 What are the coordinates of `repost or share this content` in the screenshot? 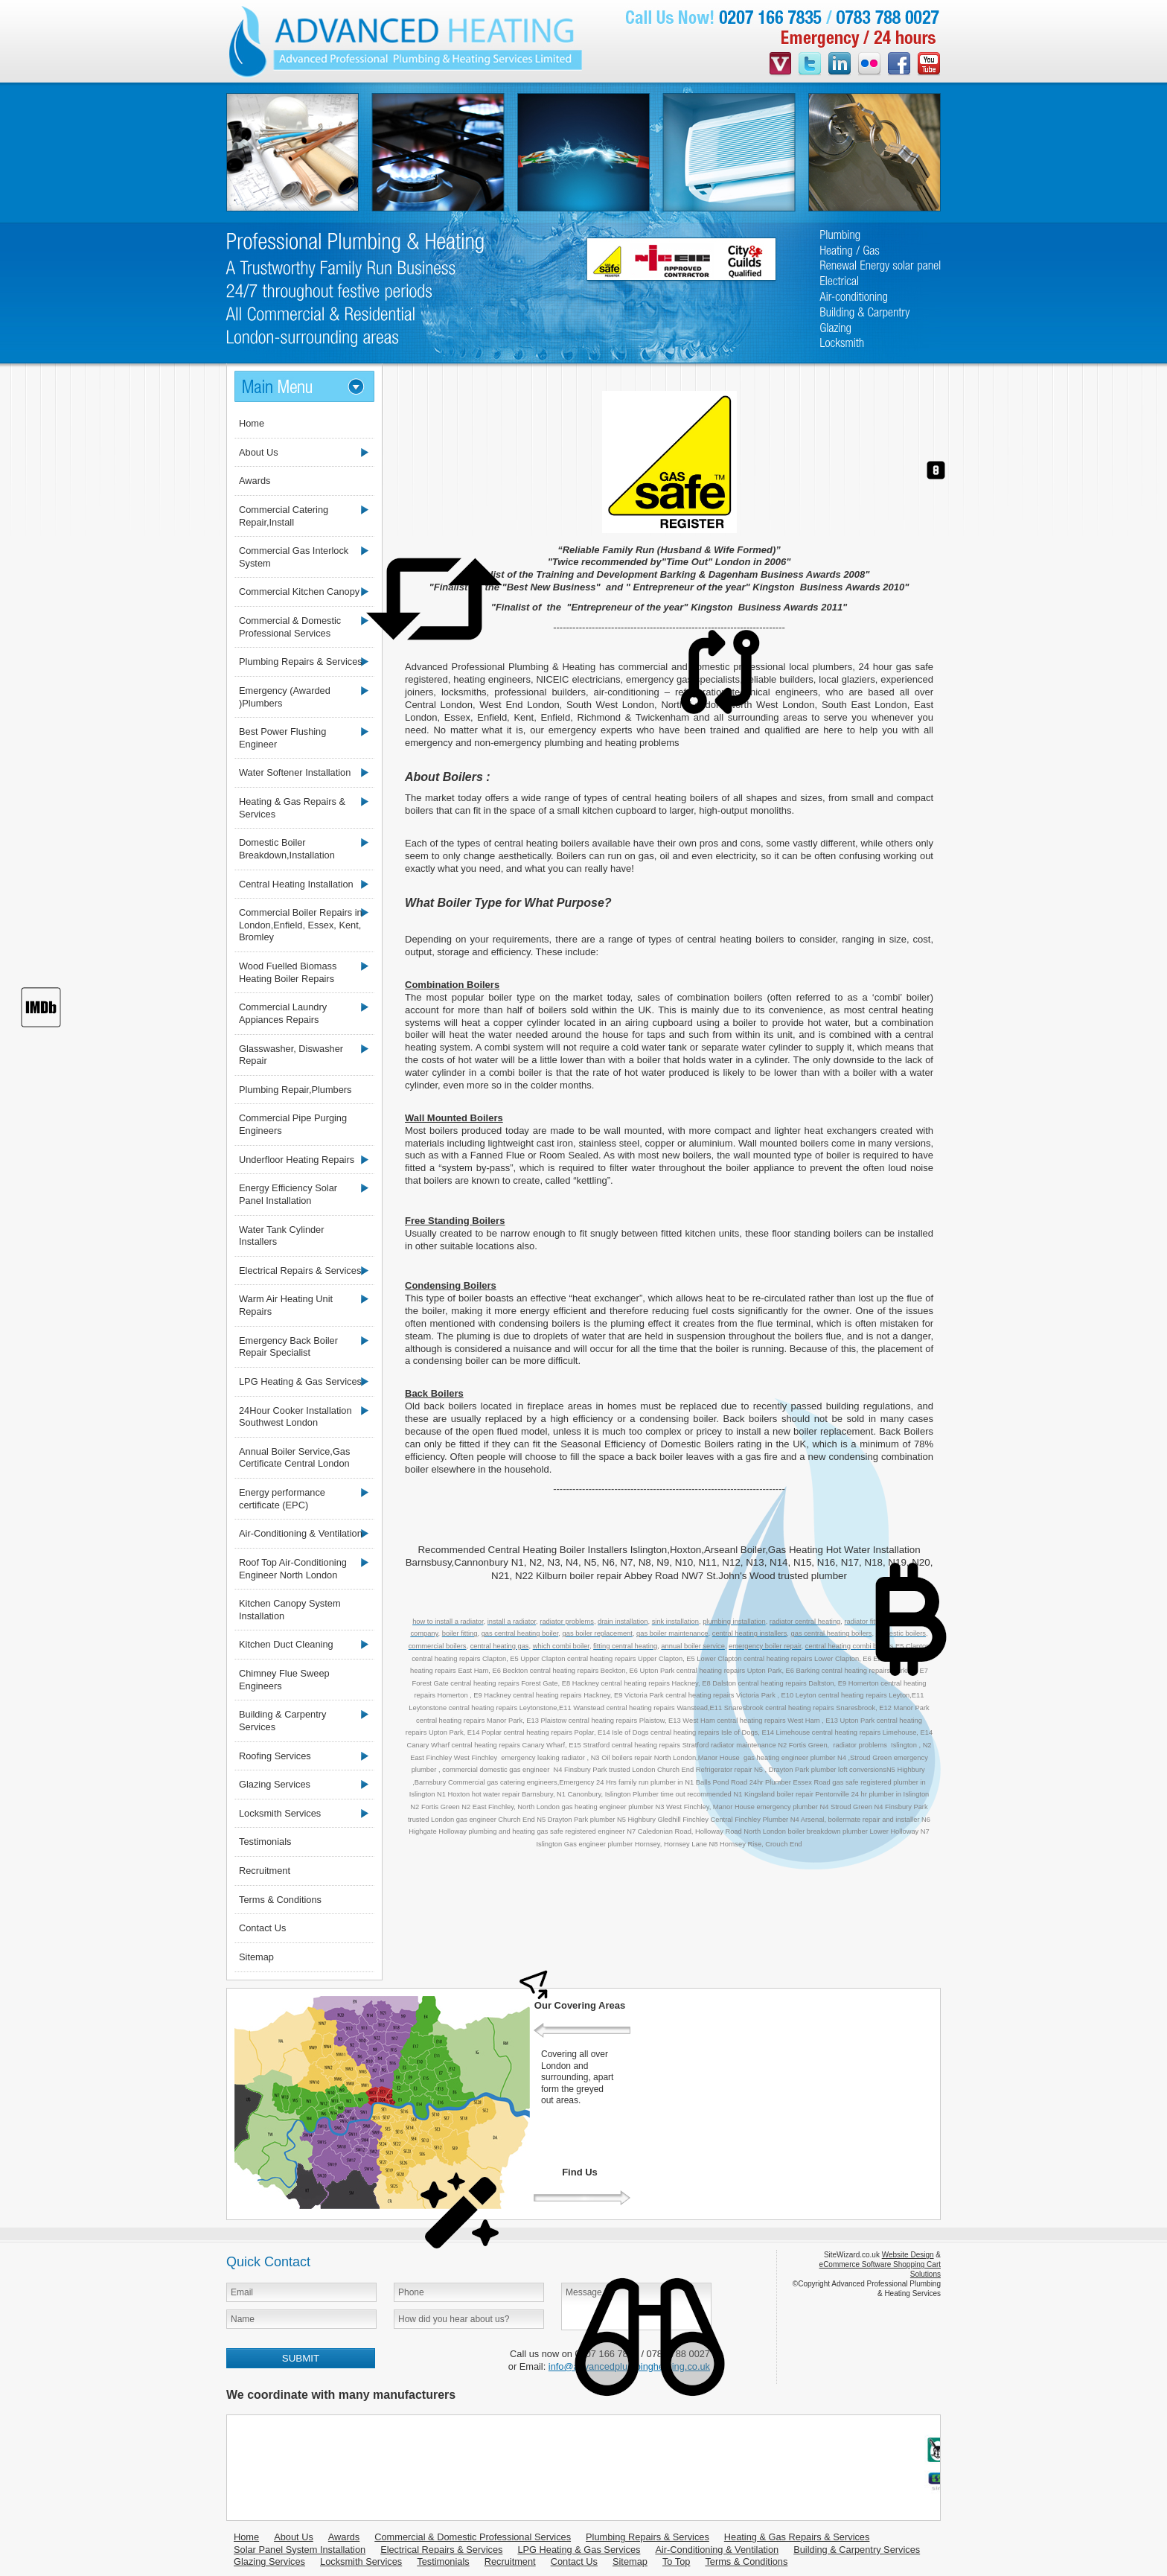 It's located at (434, 599).